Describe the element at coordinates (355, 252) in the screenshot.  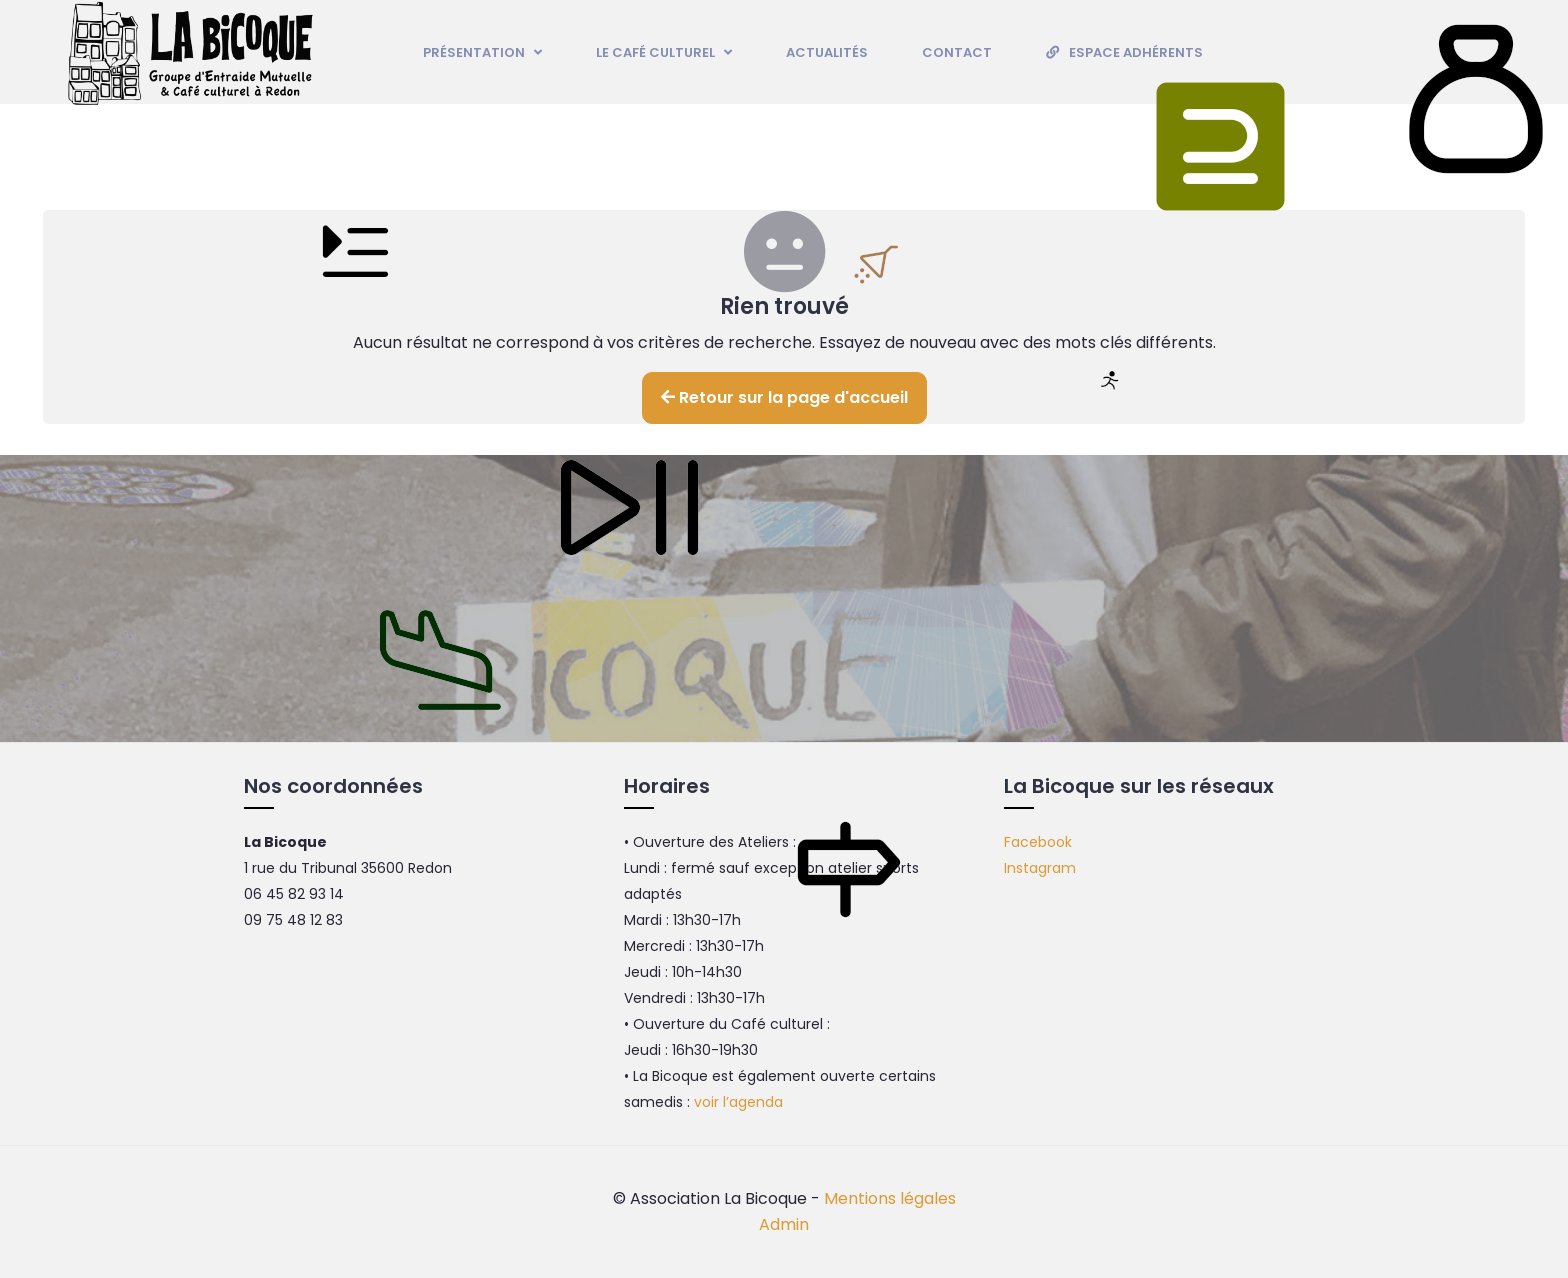
I see `increase text indentation` at that location.